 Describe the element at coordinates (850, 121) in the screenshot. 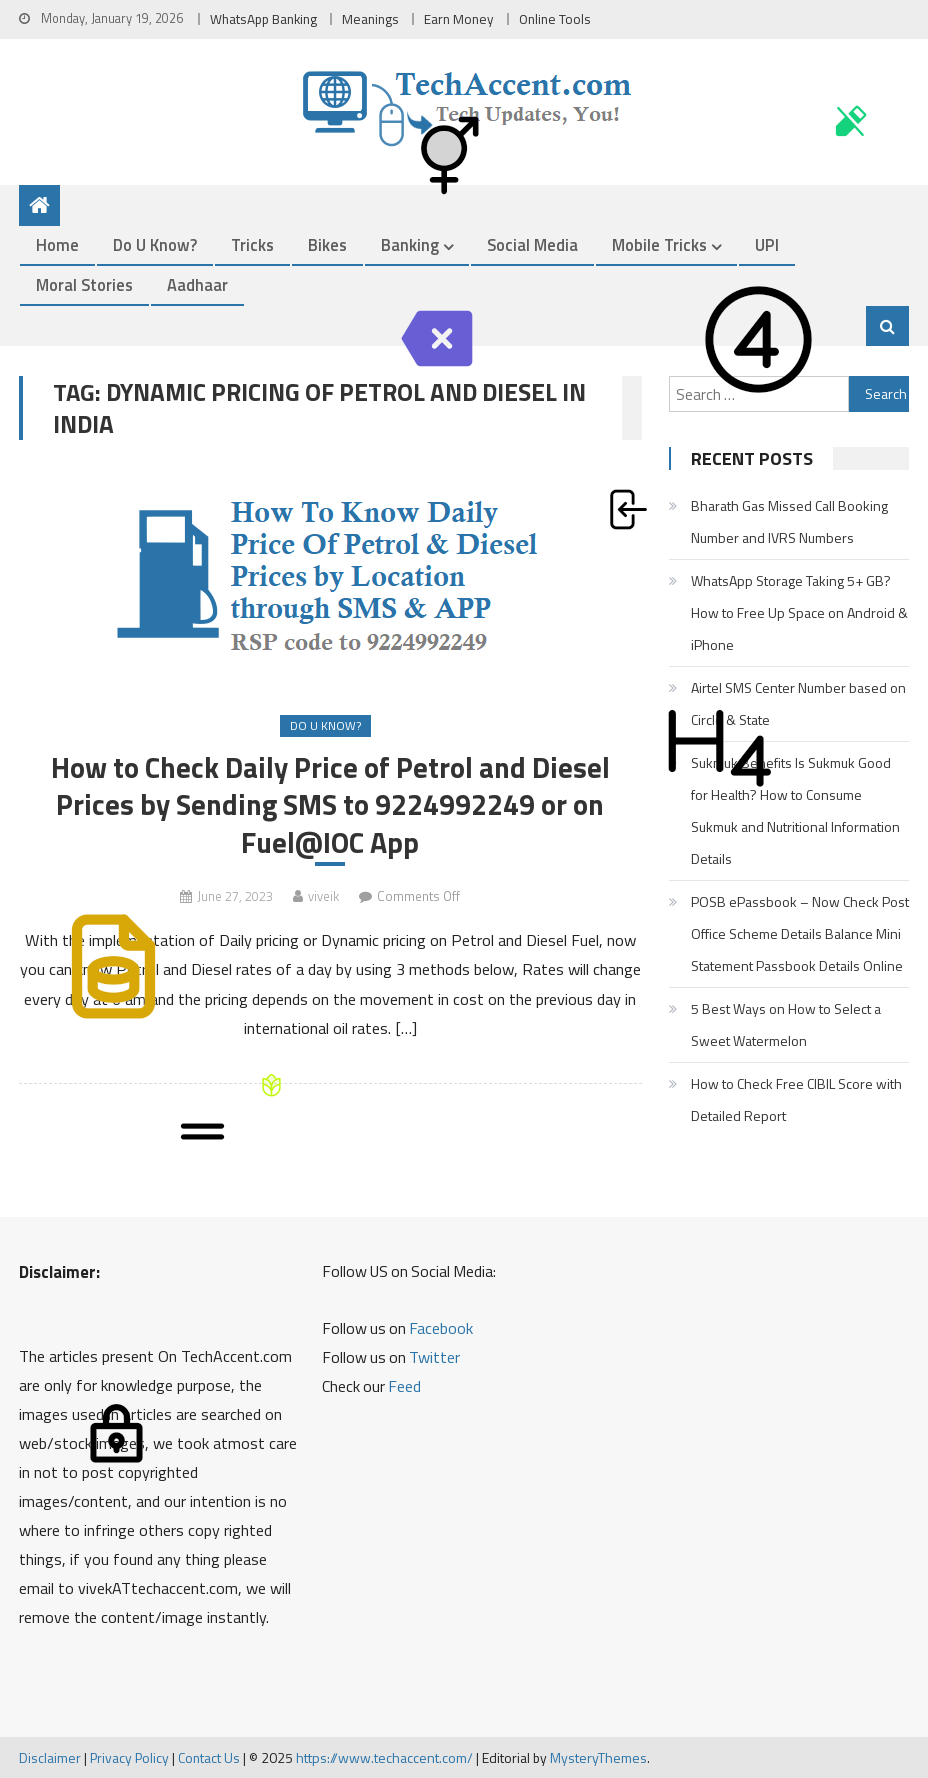

I see `editing is disabled or unavailable` at that location.